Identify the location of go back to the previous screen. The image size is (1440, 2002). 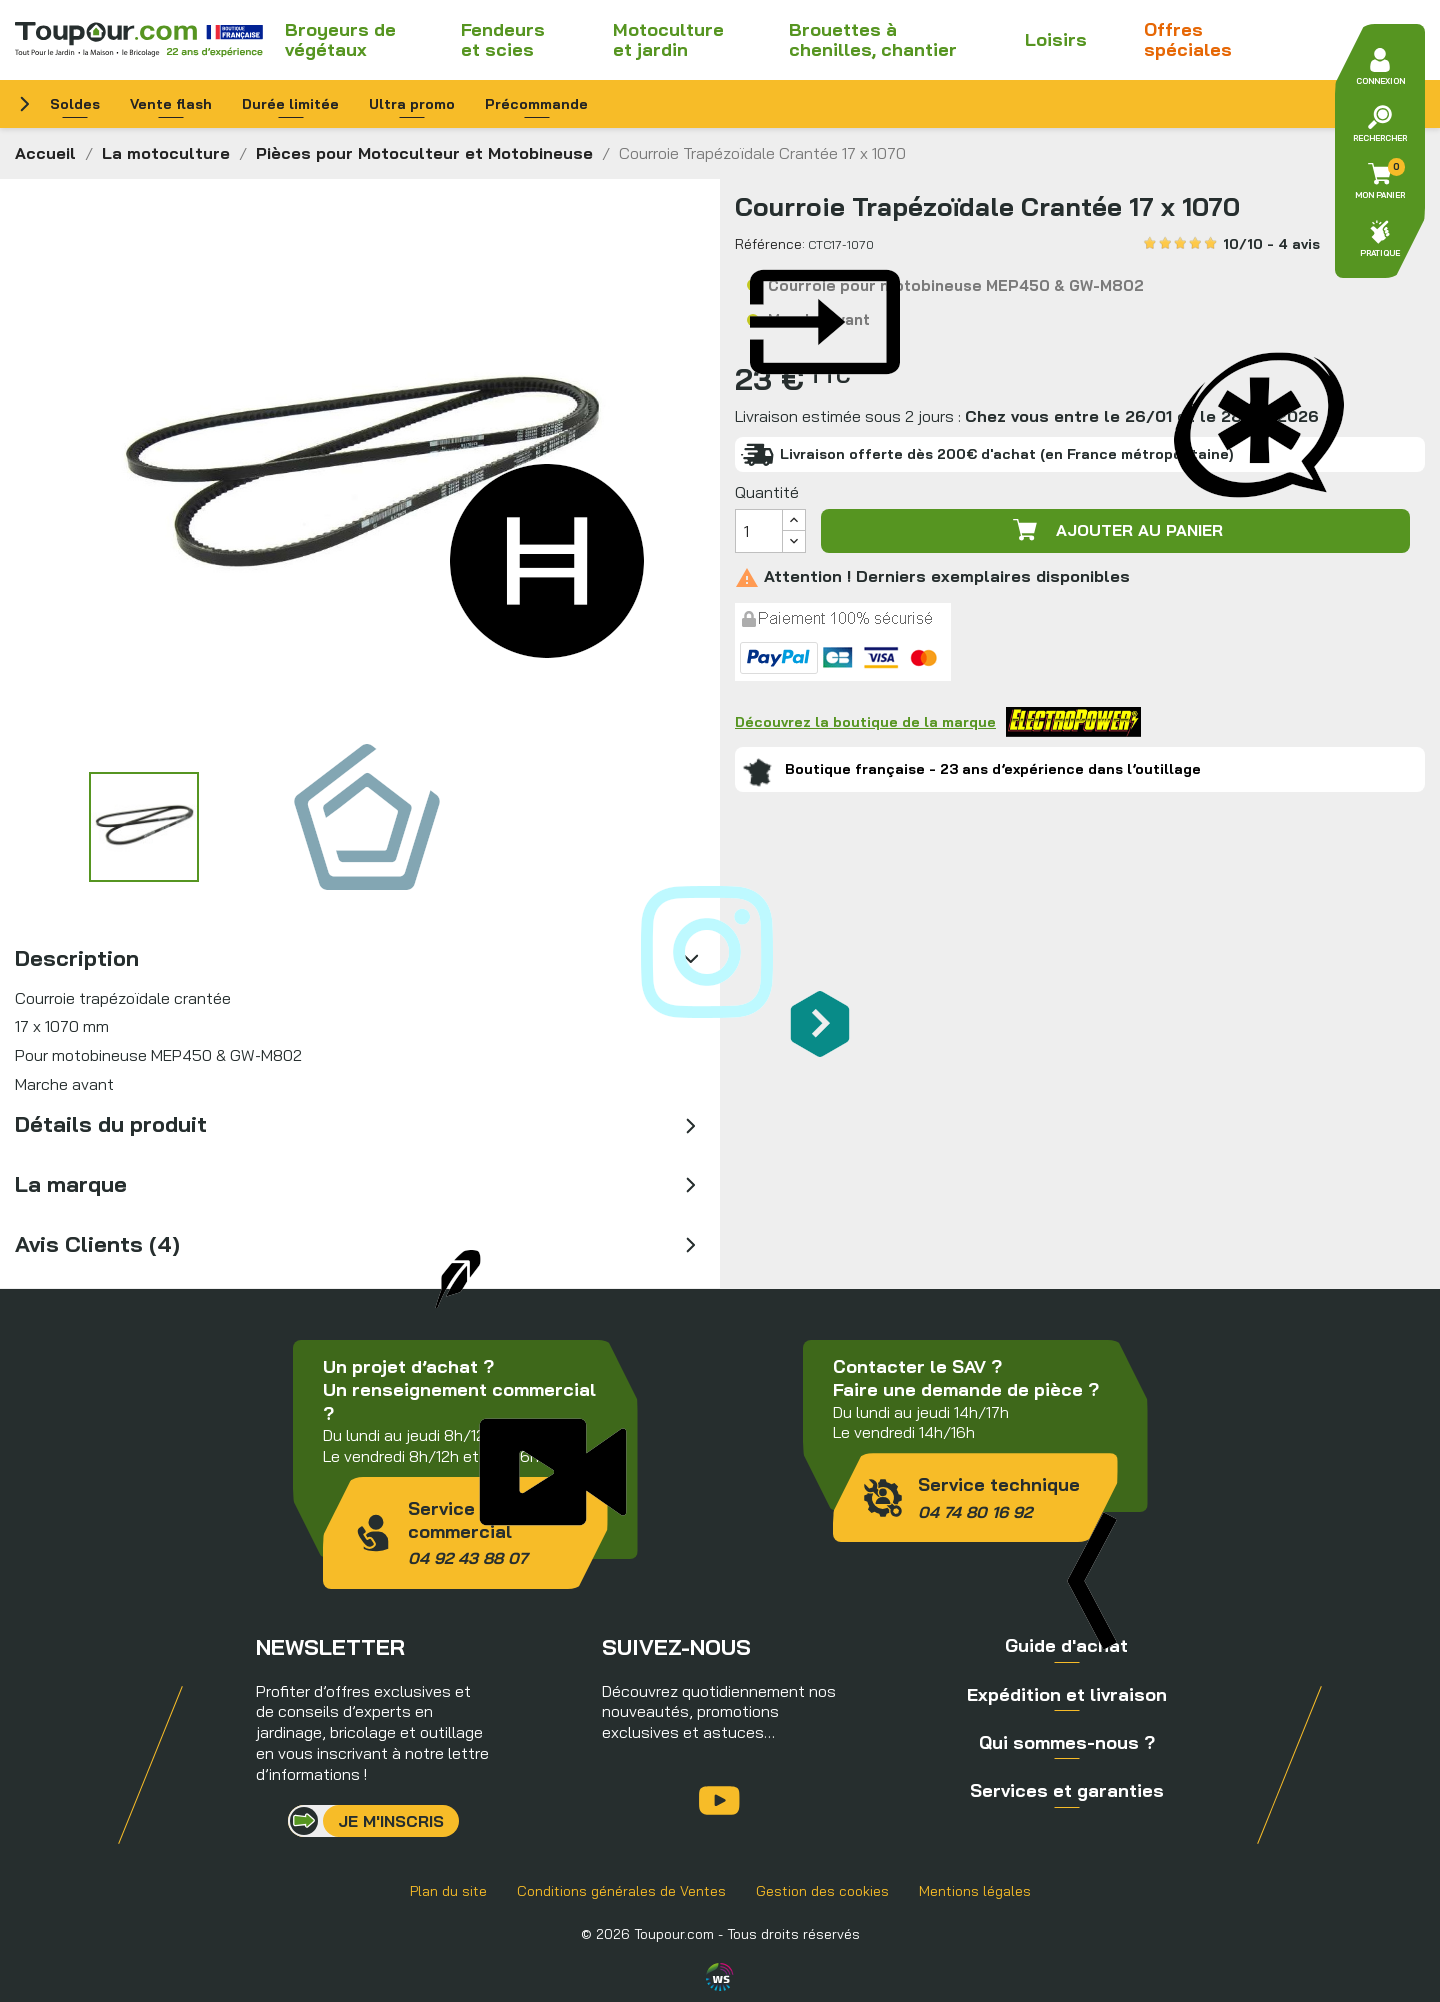
(1095, 1581).